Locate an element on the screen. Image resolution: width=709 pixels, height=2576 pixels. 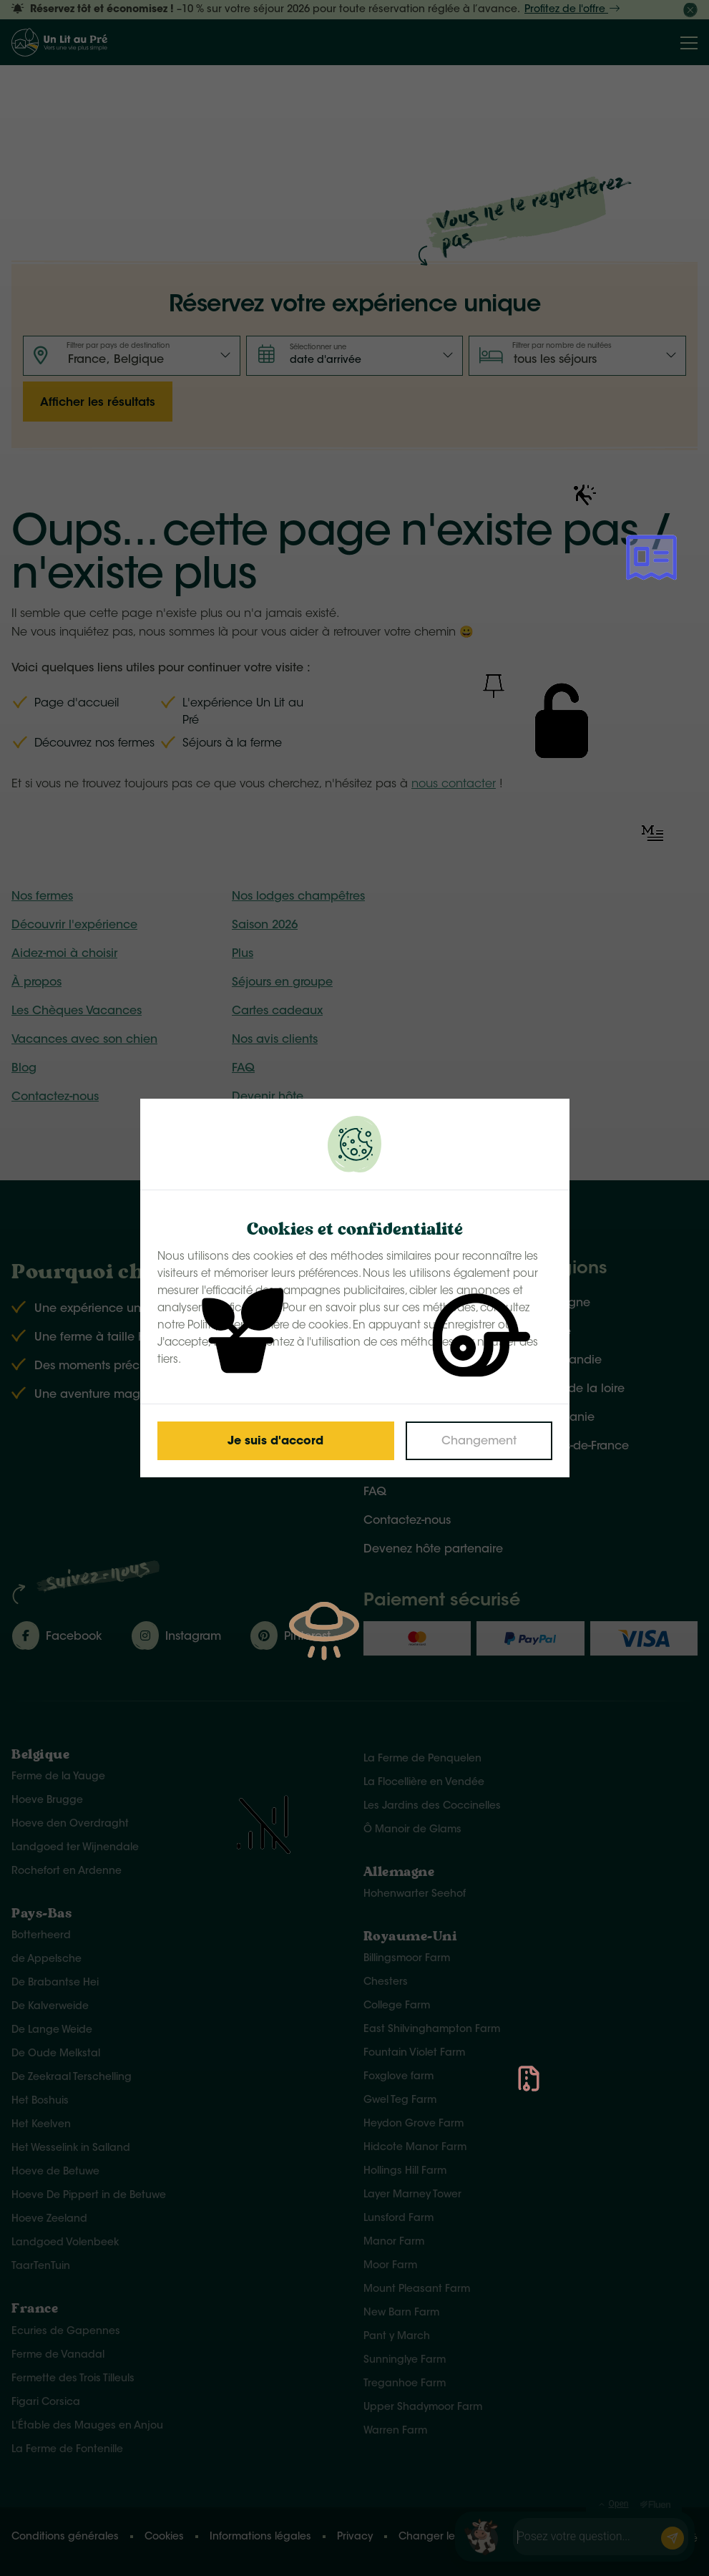
unlock this item or feature is located at coordinates (562, 723).